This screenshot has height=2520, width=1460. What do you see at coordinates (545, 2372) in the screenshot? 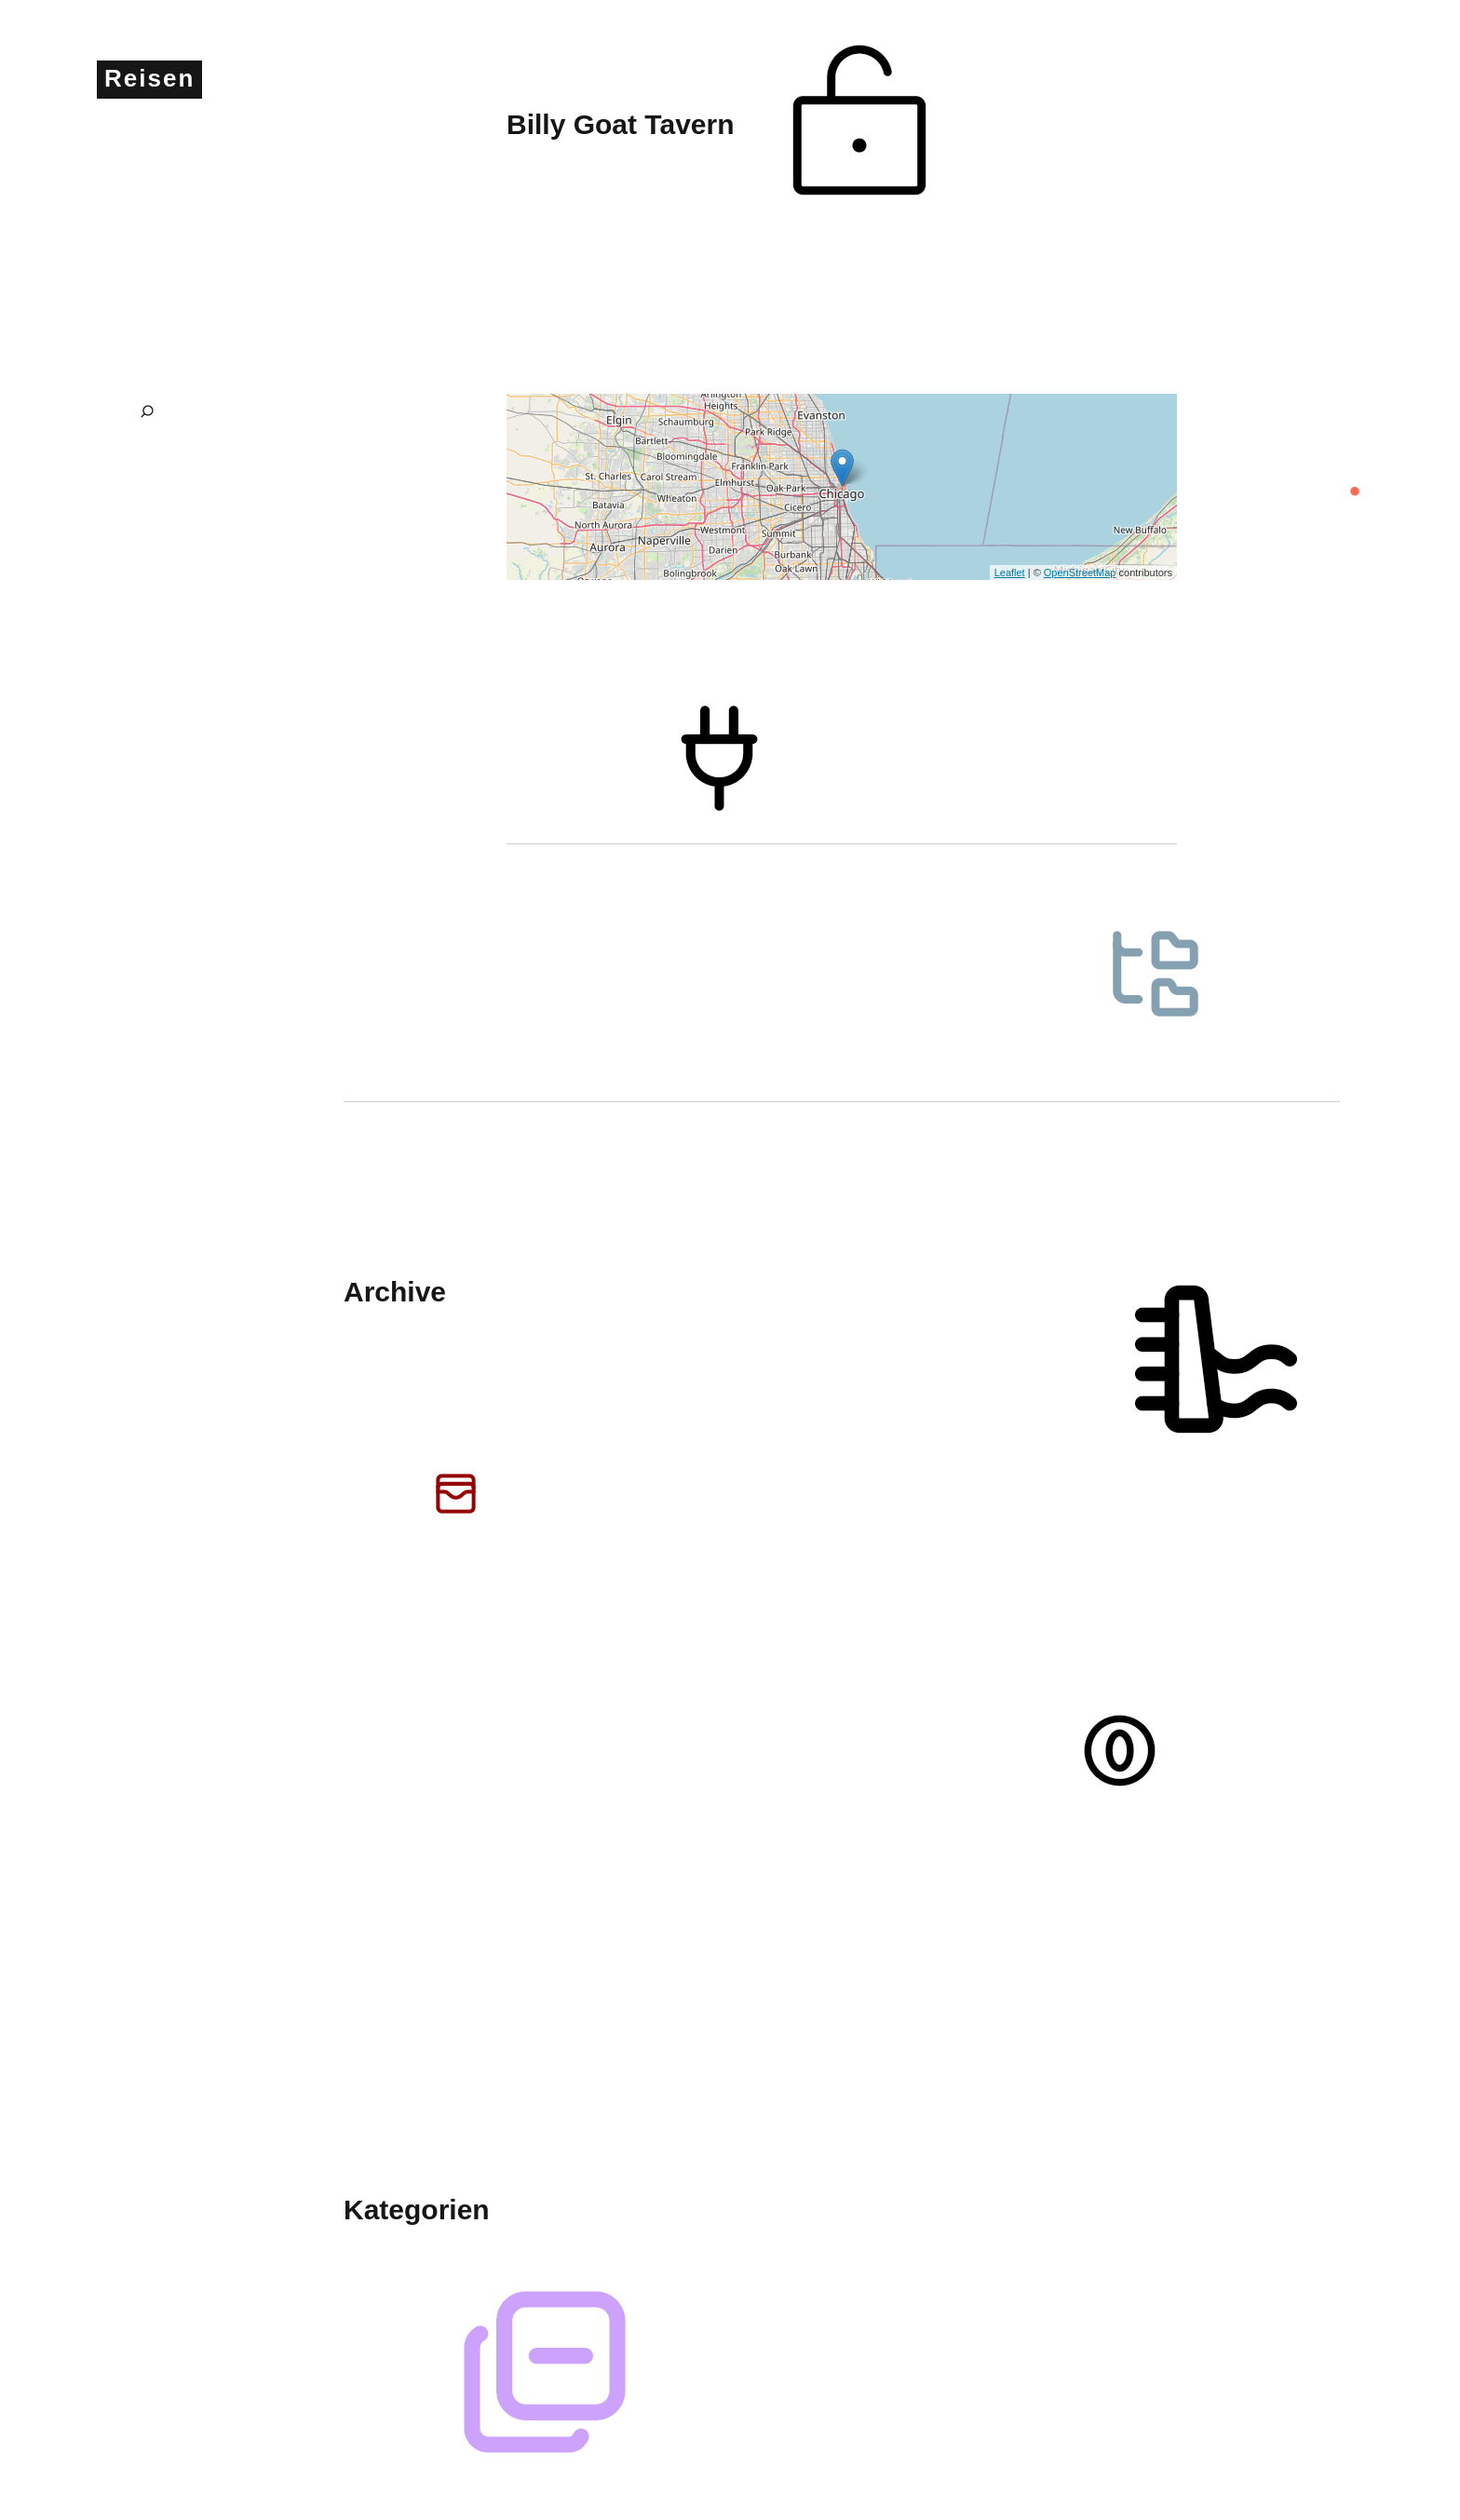
I see `remove an item from your library` at bounding box center [545, 2372].